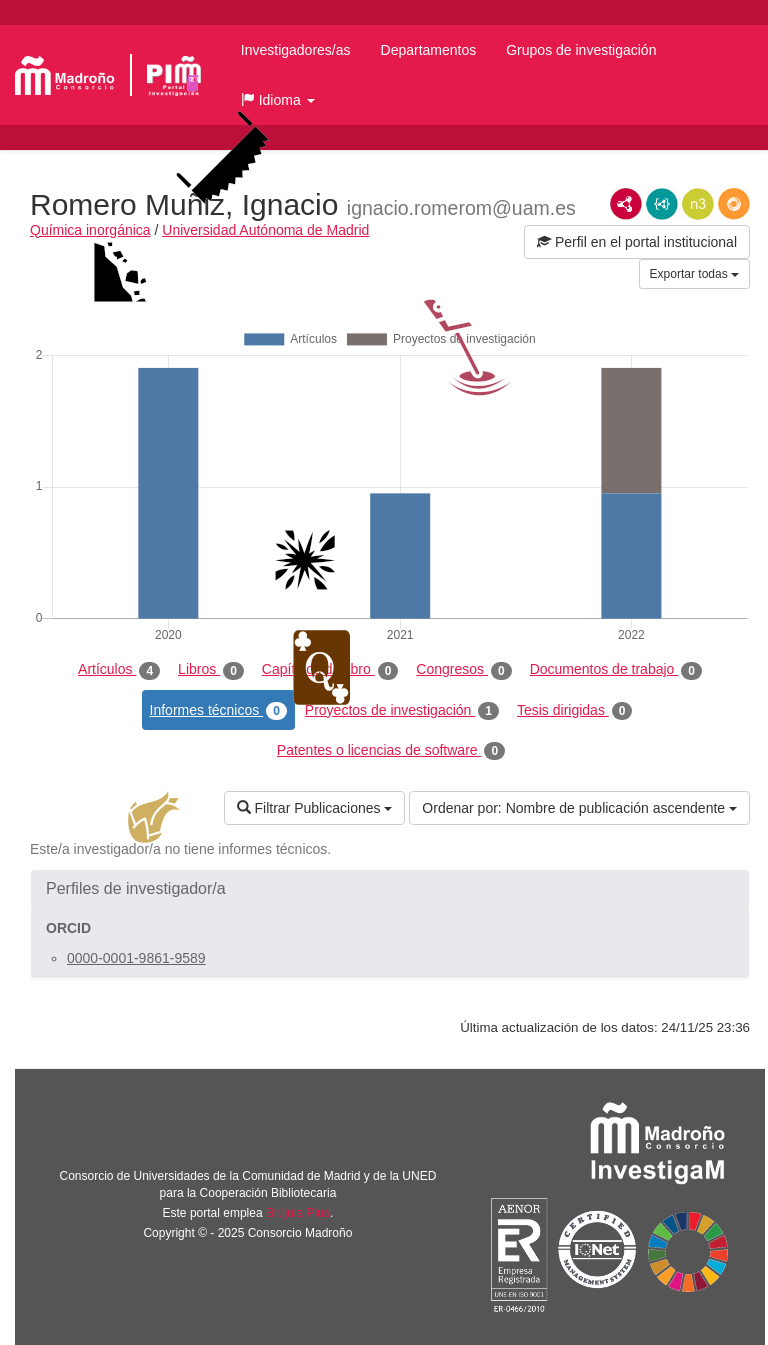 Image resolution: width=768 pixels, height=1345 pixels. I want to click on access woodworking or crafting tools, so click(223, 158).